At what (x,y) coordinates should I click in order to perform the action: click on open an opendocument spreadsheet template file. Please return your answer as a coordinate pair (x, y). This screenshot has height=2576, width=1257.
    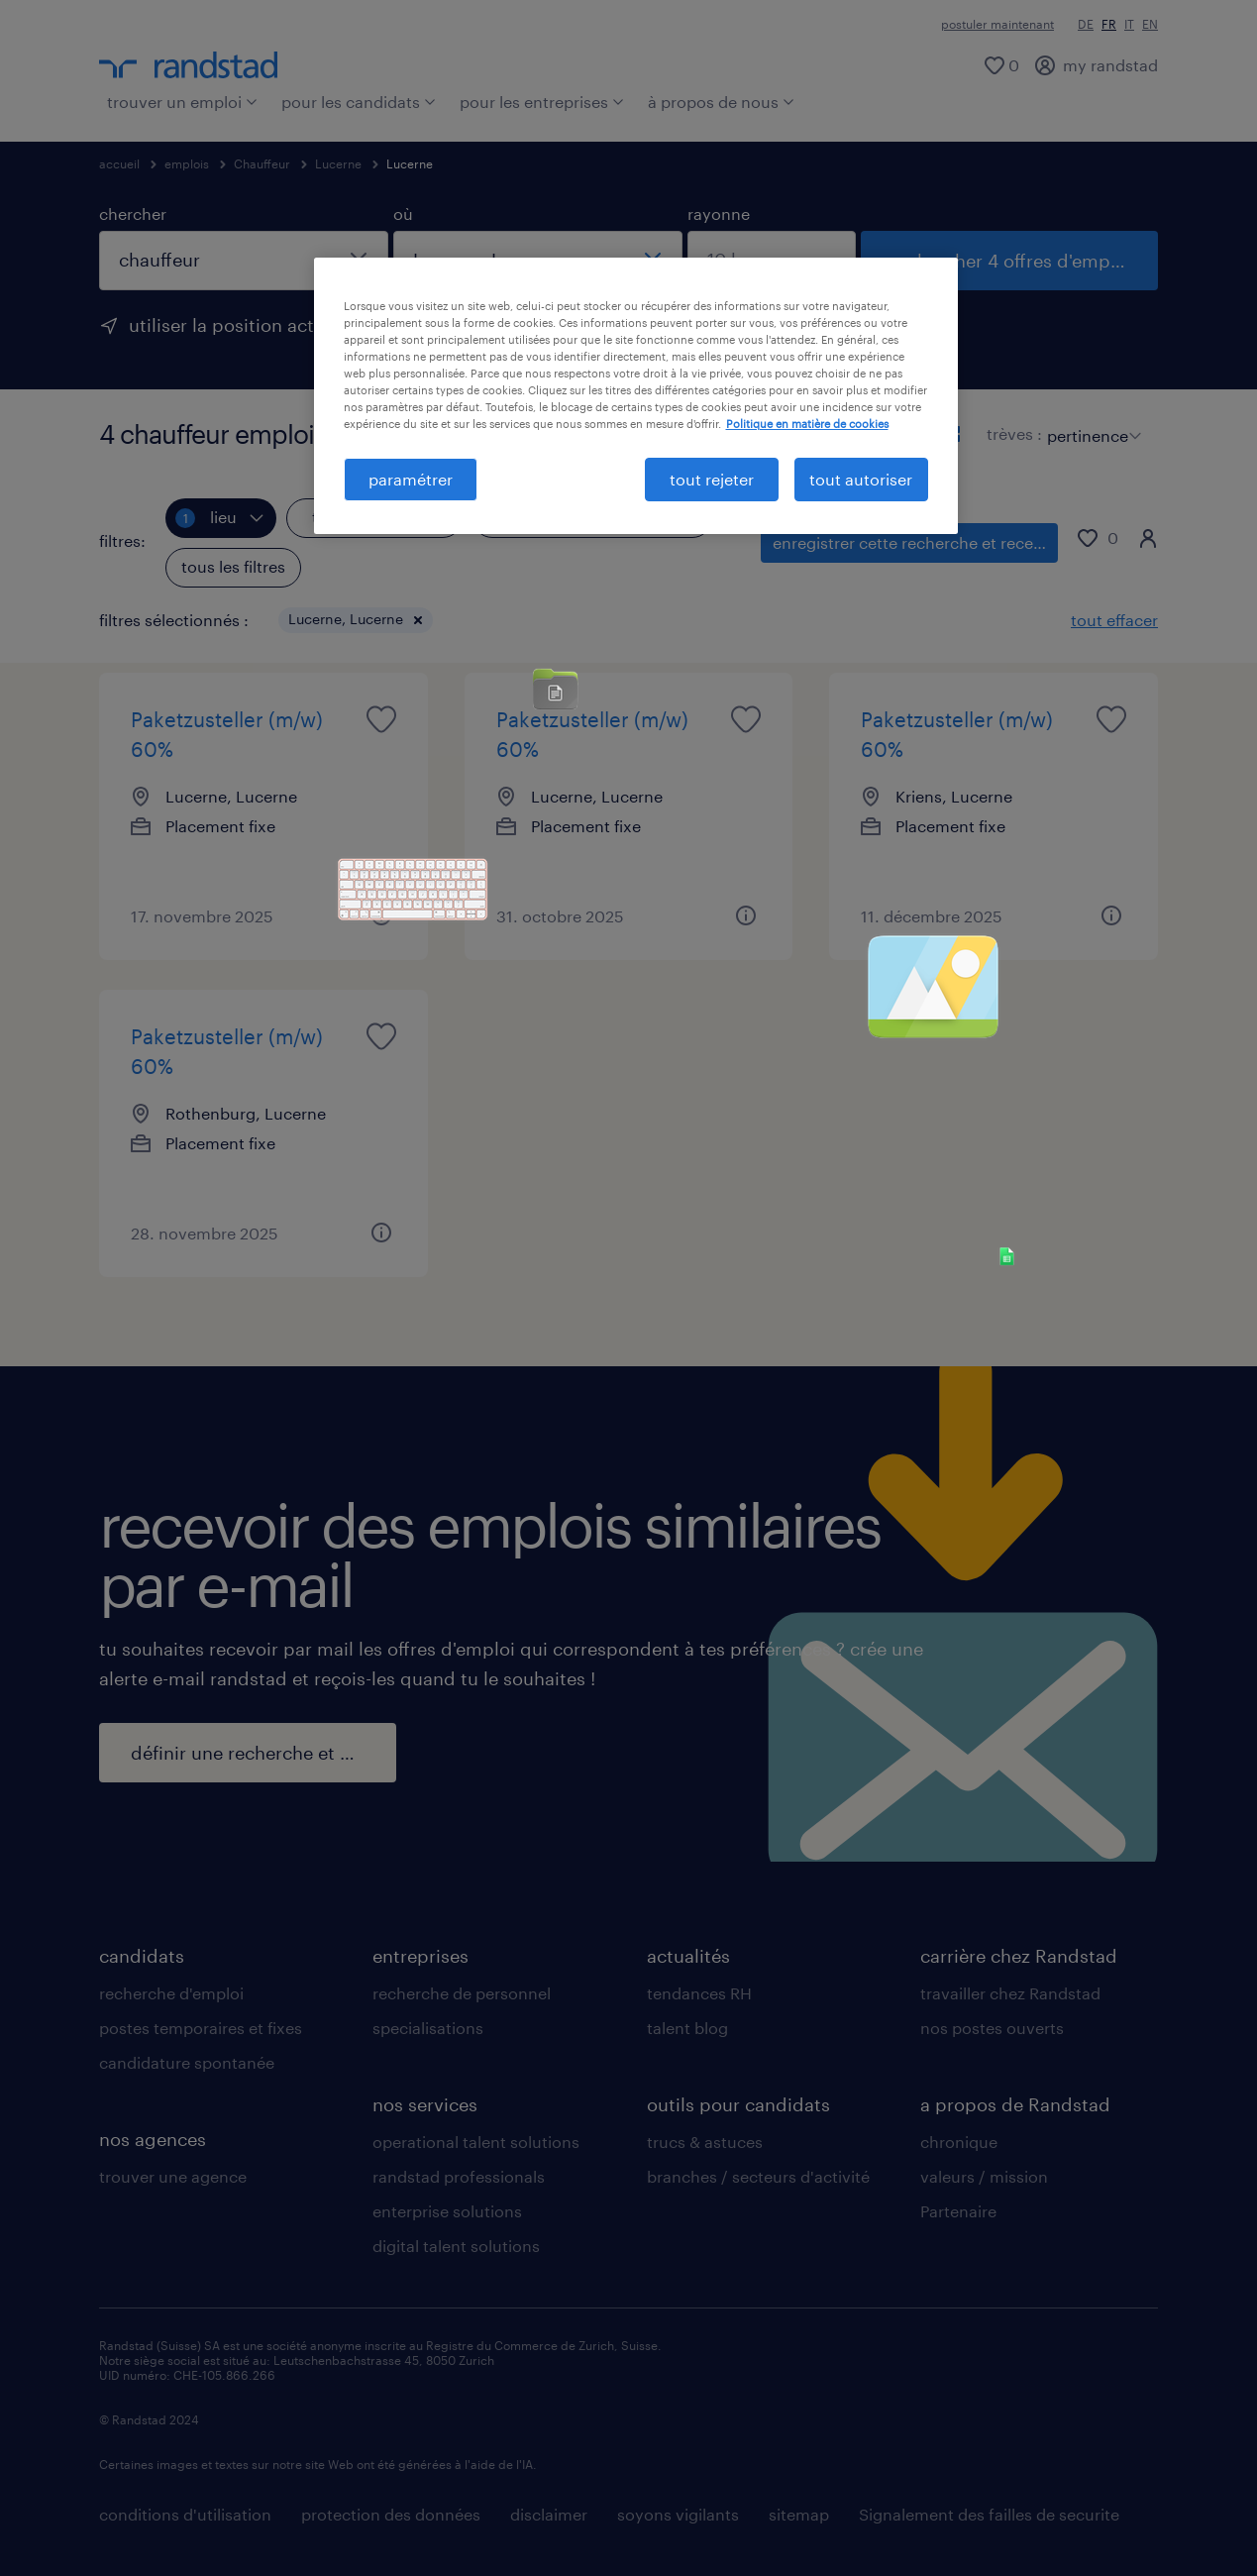
    Looking at the image, I should click on (1006, 1256).